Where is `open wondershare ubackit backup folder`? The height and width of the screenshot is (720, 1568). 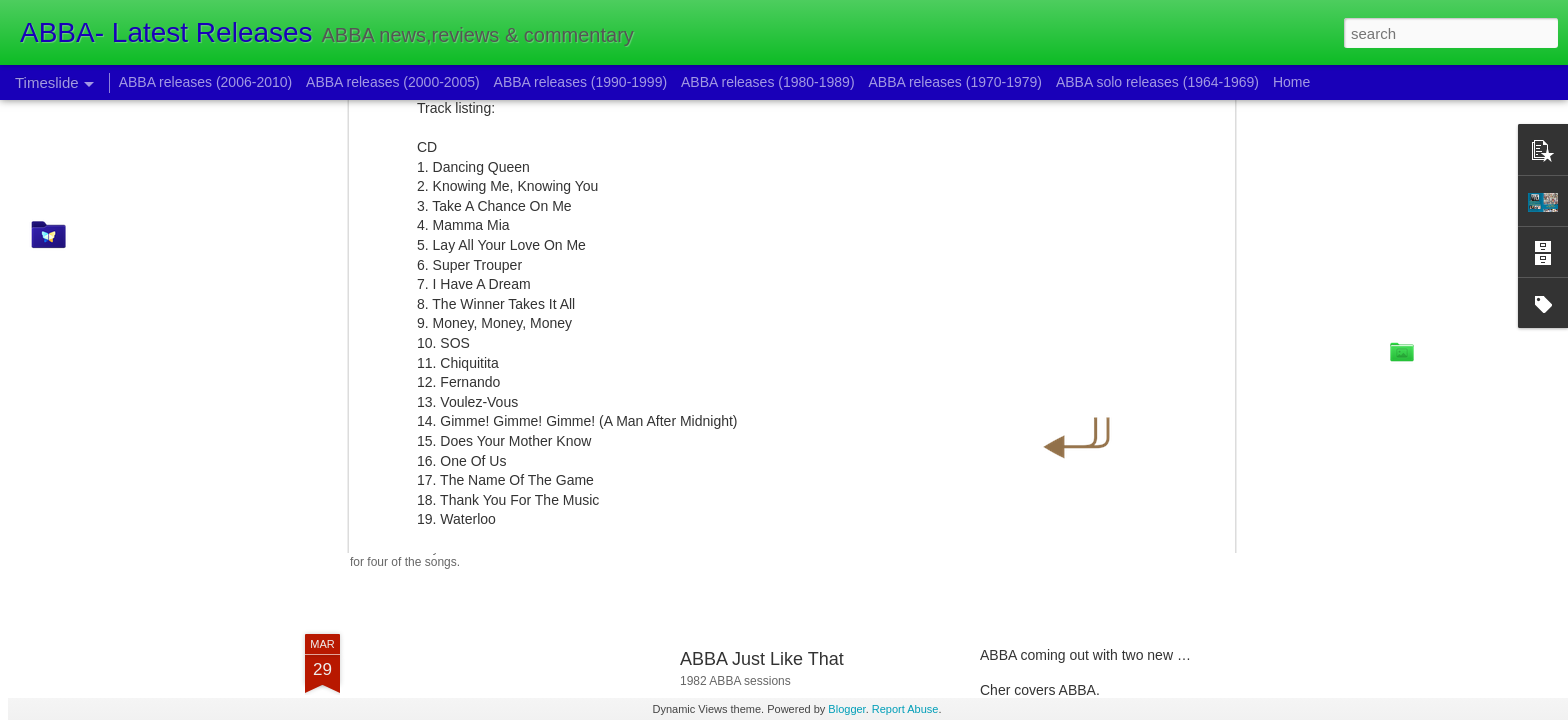 open wondershare ubackit backup folder is located at coordinates (48, 235).